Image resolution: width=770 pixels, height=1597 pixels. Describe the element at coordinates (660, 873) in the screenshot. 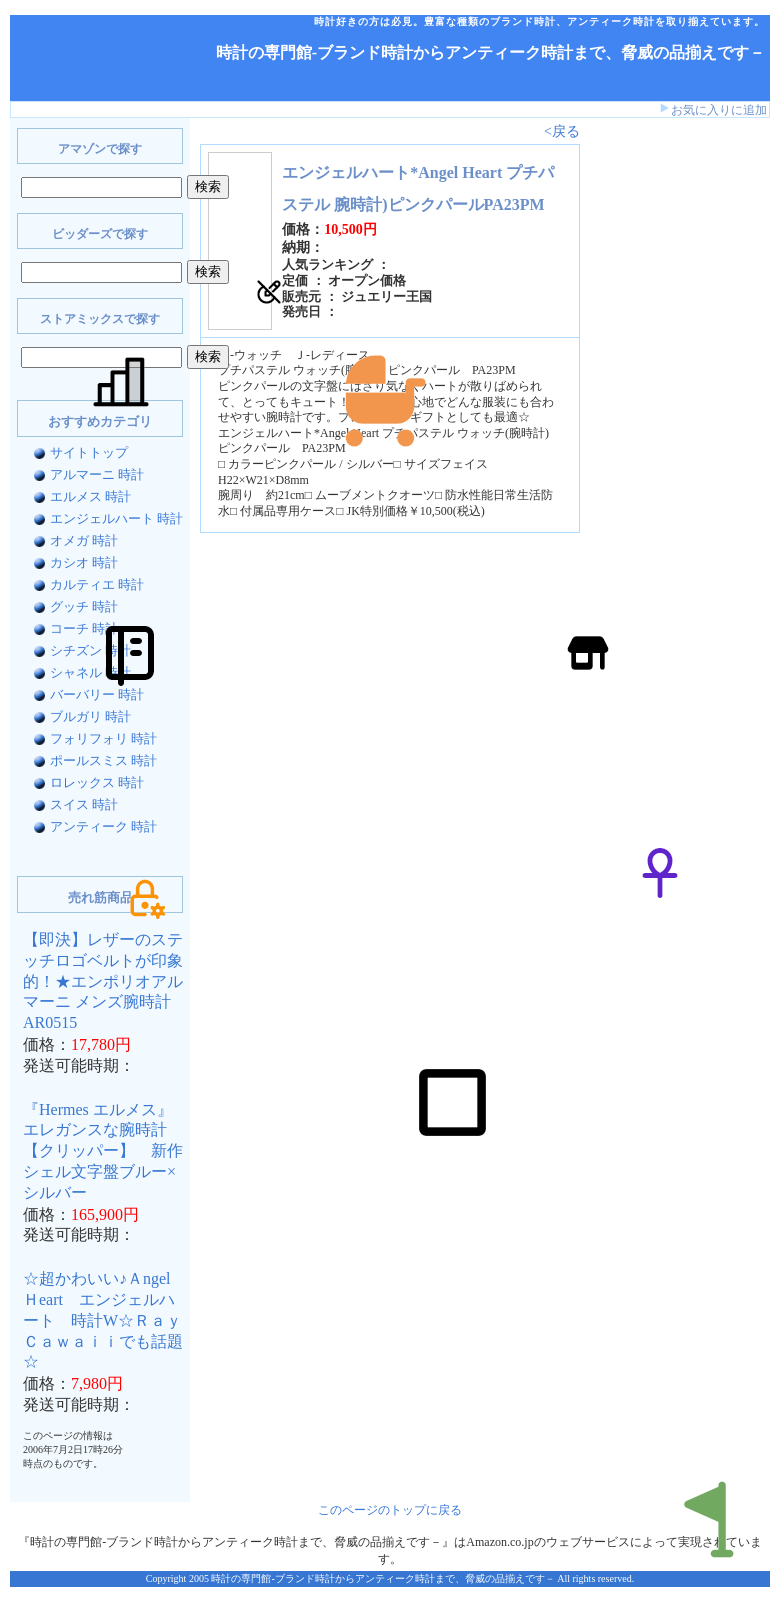

I see `symbol representing life or immortality` at that location.